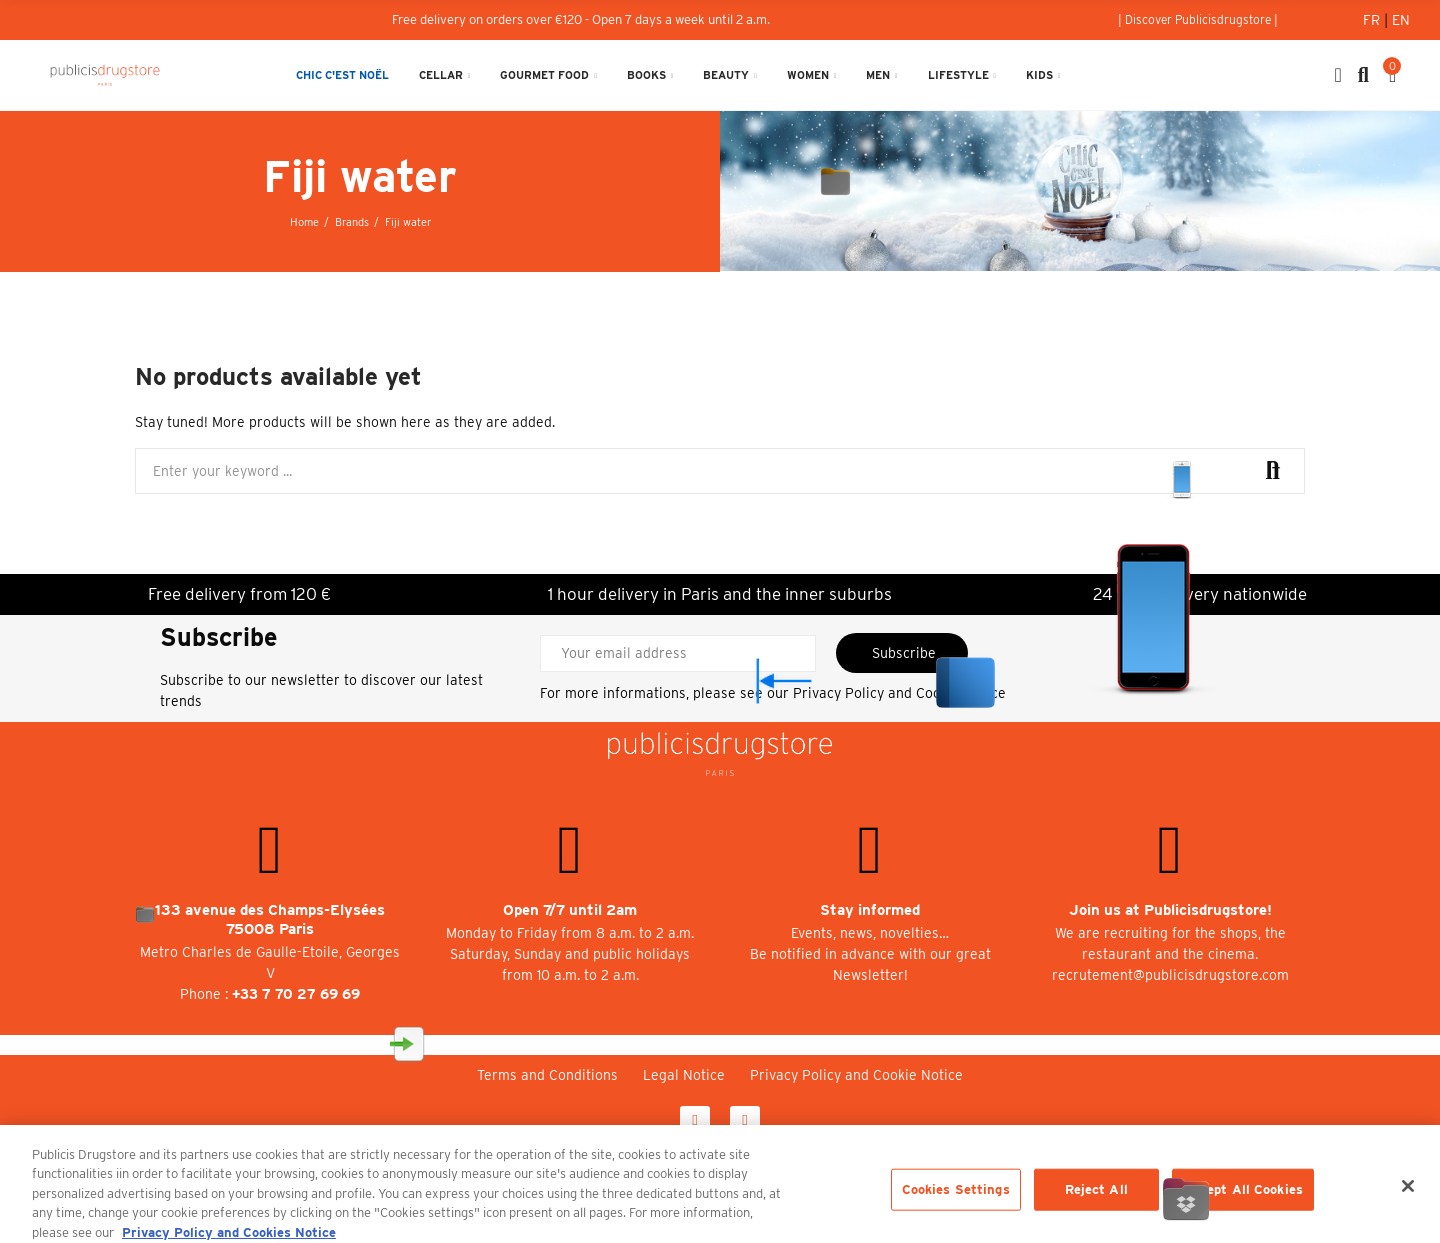  What do you see at coordinates (835, 181) in the screenshot?
I see `open folder to view contents` at bounding box center [835, 181].